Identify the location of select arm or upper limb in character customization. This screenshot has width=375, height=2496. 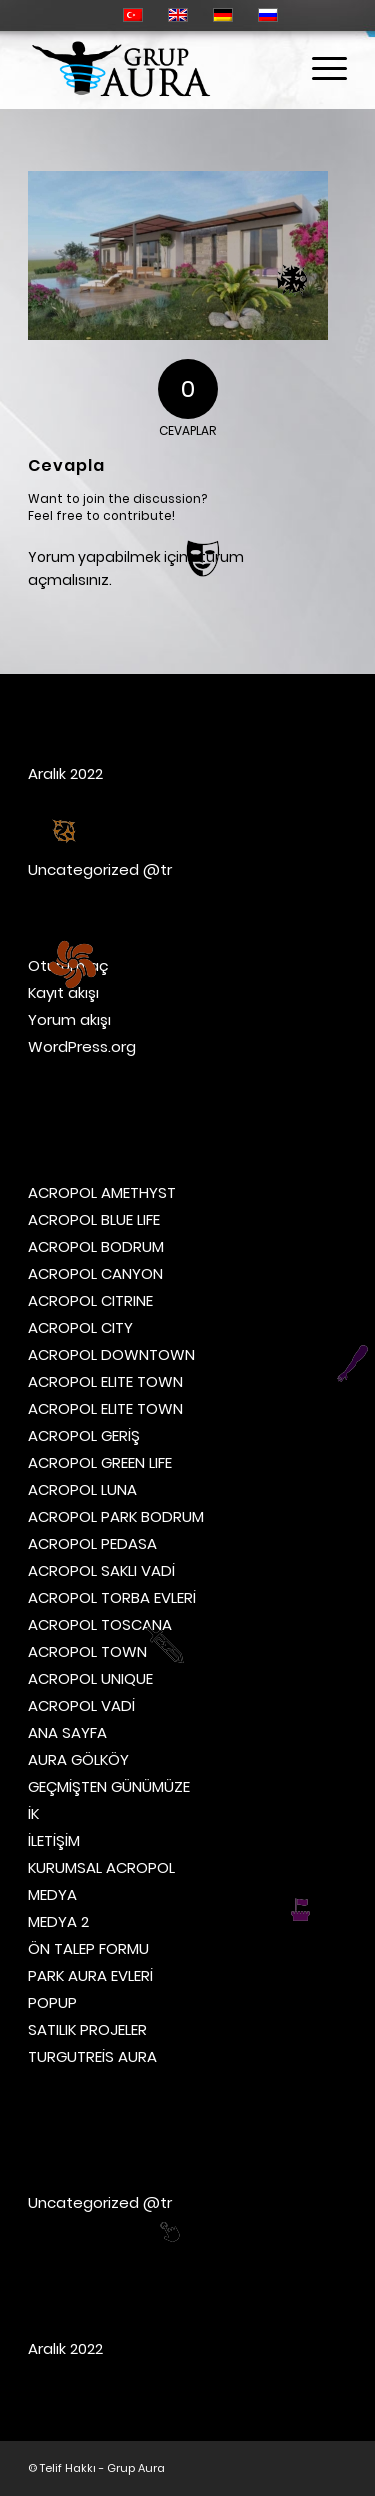
(352, 1363).